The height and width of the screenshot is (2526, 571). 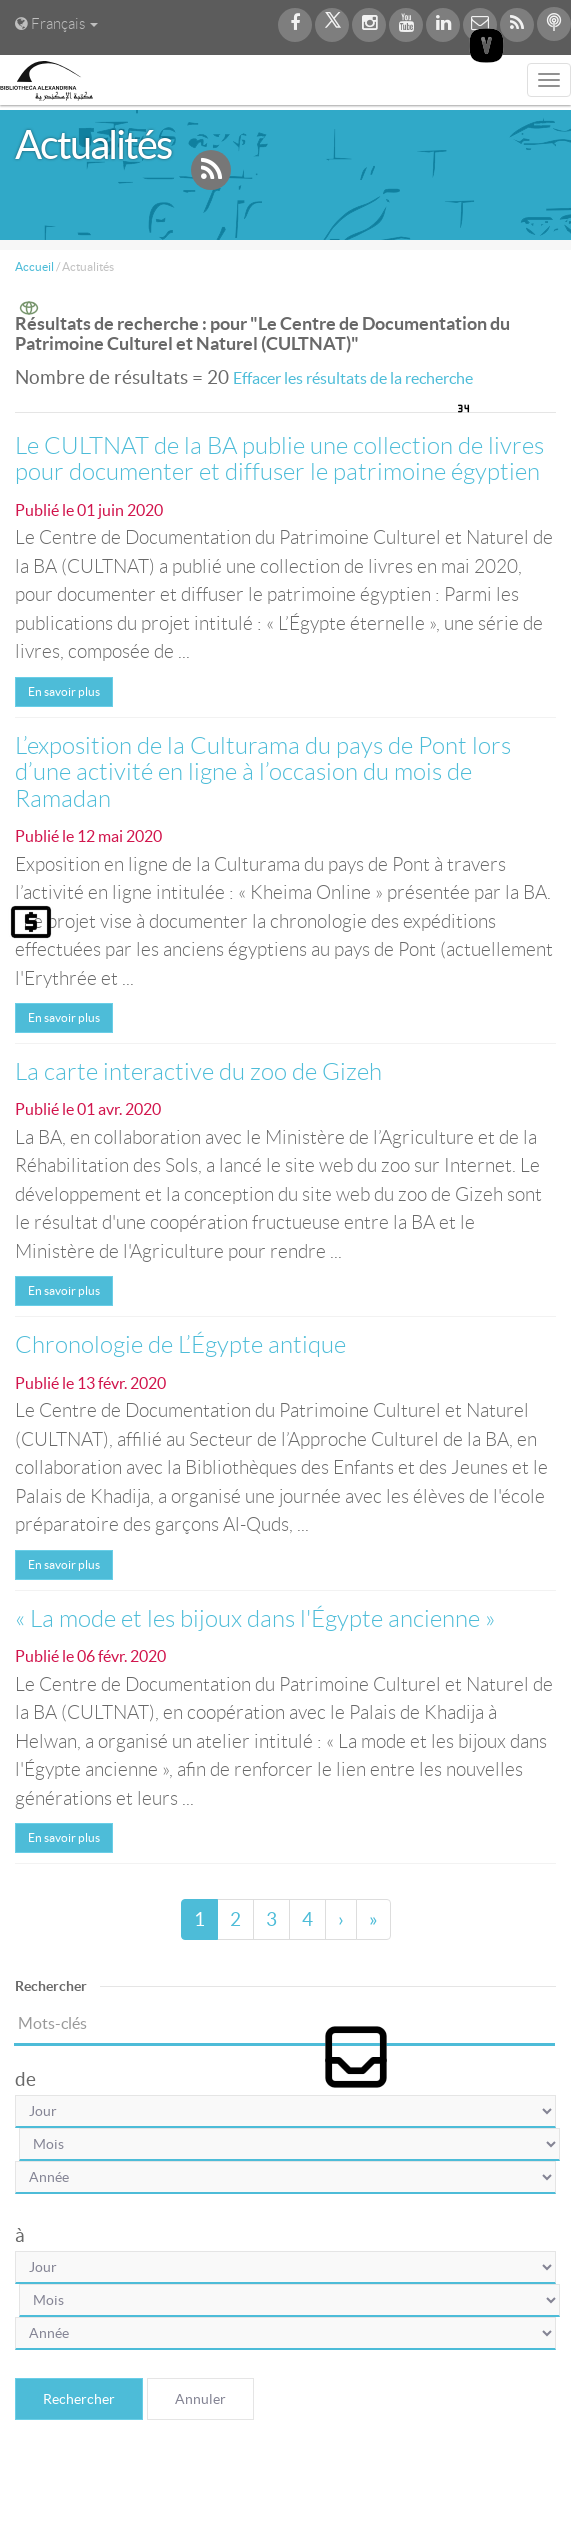 What do you see at coordinates (486, 45) in the screenshot?
I see `indicates a verified status or badge` at bounding box center [486, 45].